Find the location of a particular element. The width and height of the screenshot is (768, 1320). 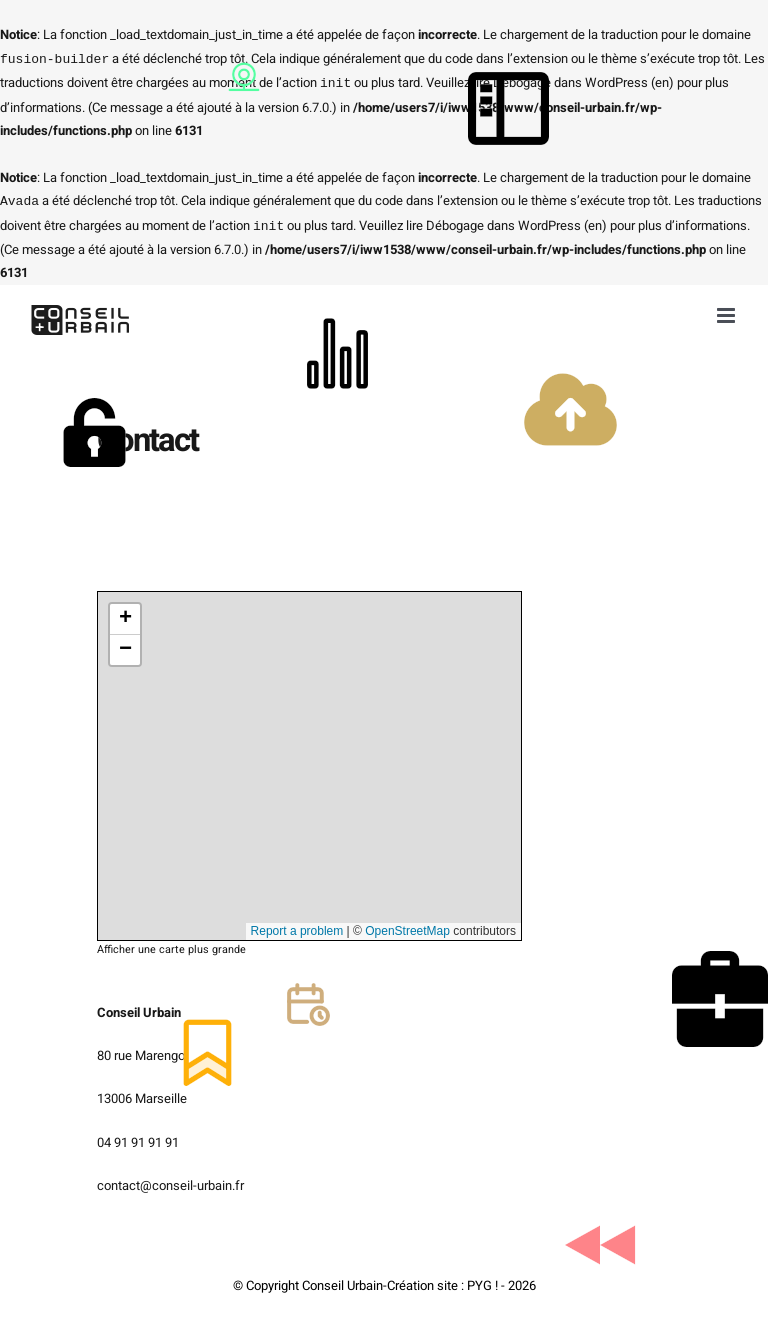

view statistics and analytics is located at coordinates (337, 353).